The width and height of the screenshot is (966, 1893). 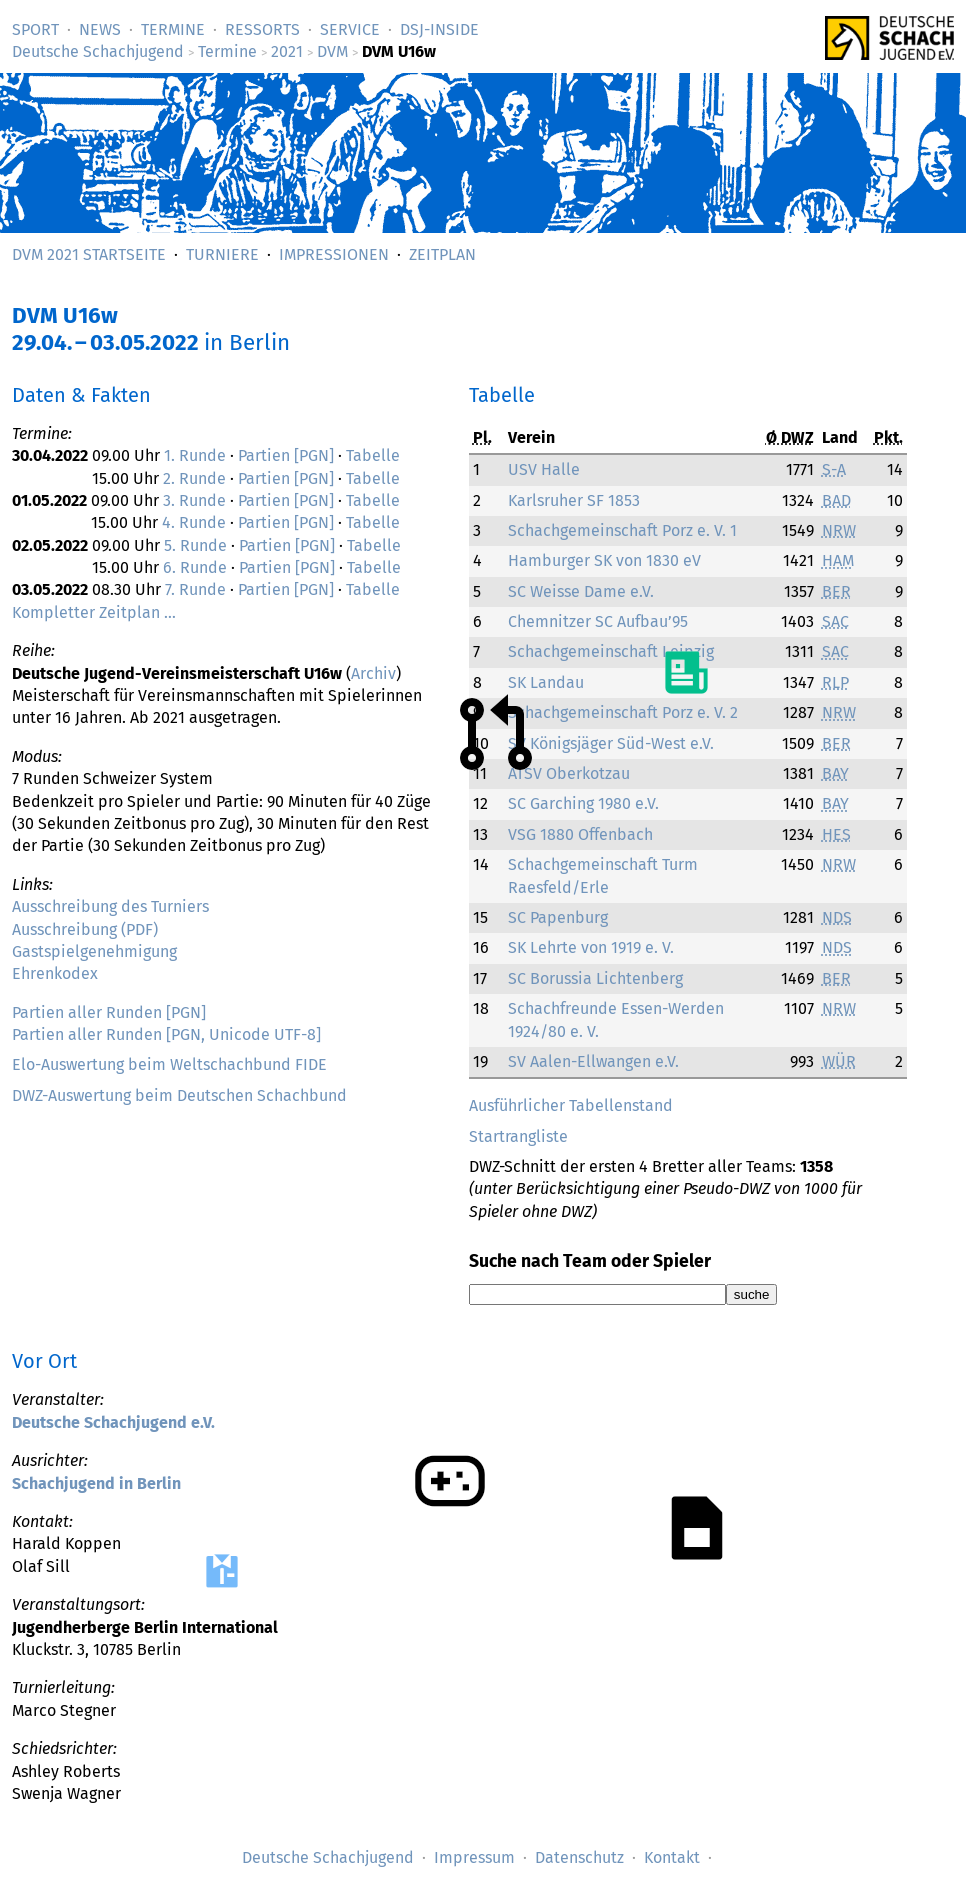 What do you see at coordinates (222, 1570) in the screenshot?
I see `browse clothing or apparel items` at bounding box center [222, 1570].